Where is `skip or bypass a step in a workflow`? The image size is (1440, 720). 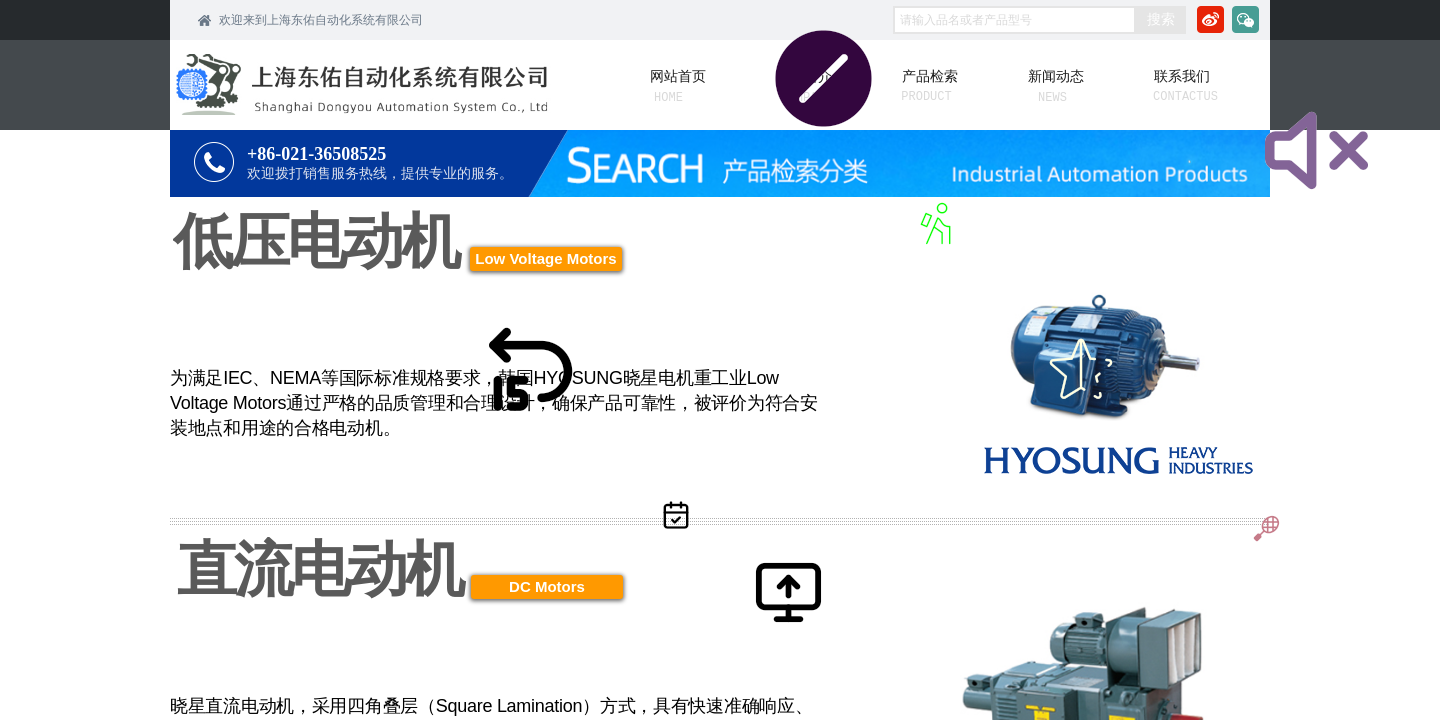
skip or bypass a step in a workflow is located at coordinates (823, 78).